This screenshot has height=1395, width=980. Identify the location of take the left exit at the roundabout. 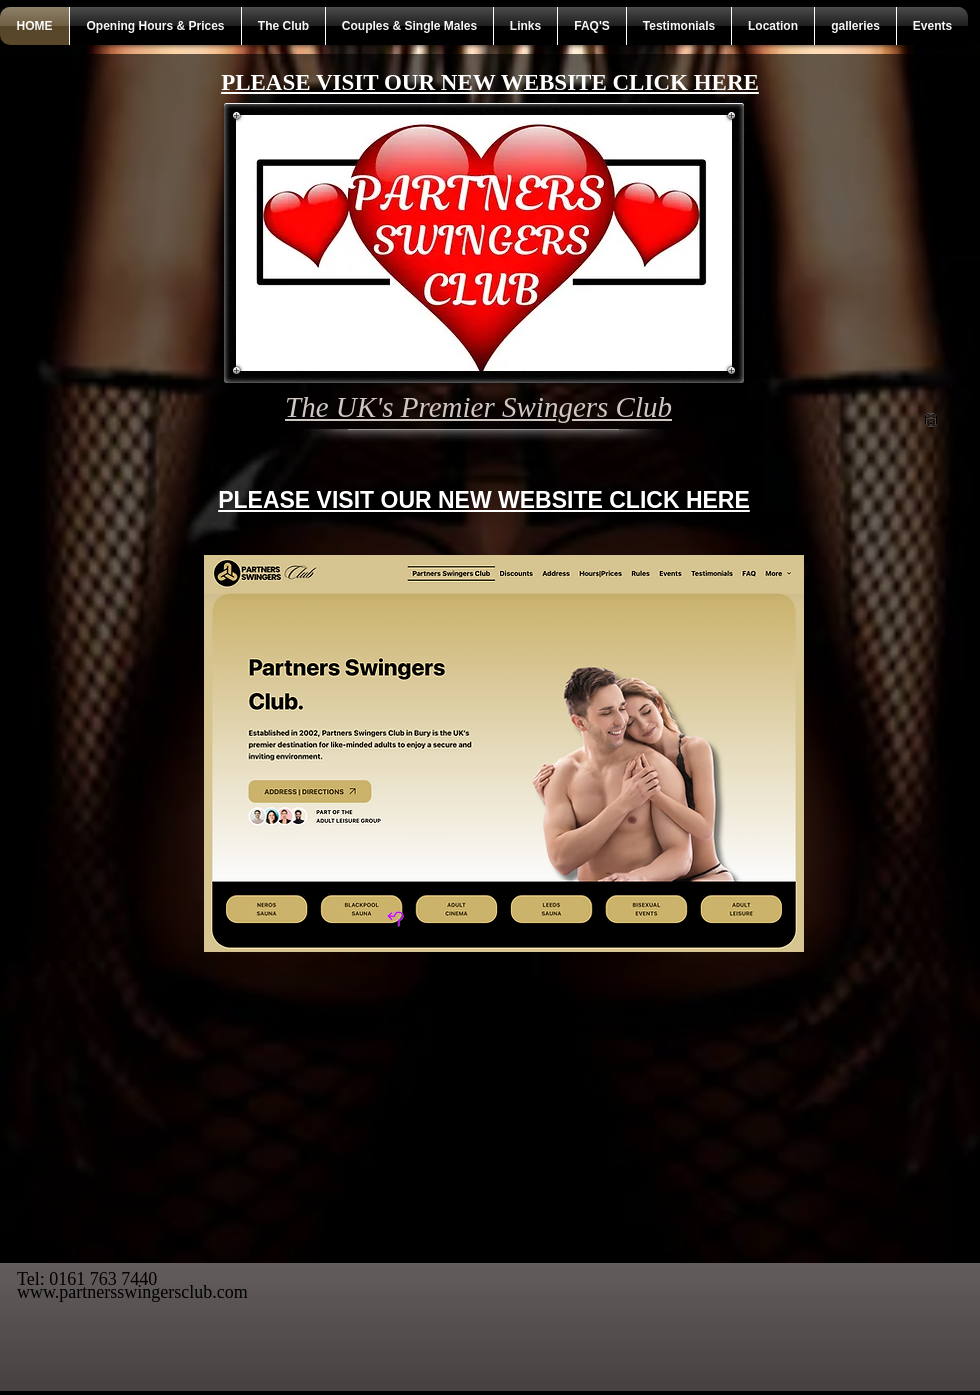
(395, 918).